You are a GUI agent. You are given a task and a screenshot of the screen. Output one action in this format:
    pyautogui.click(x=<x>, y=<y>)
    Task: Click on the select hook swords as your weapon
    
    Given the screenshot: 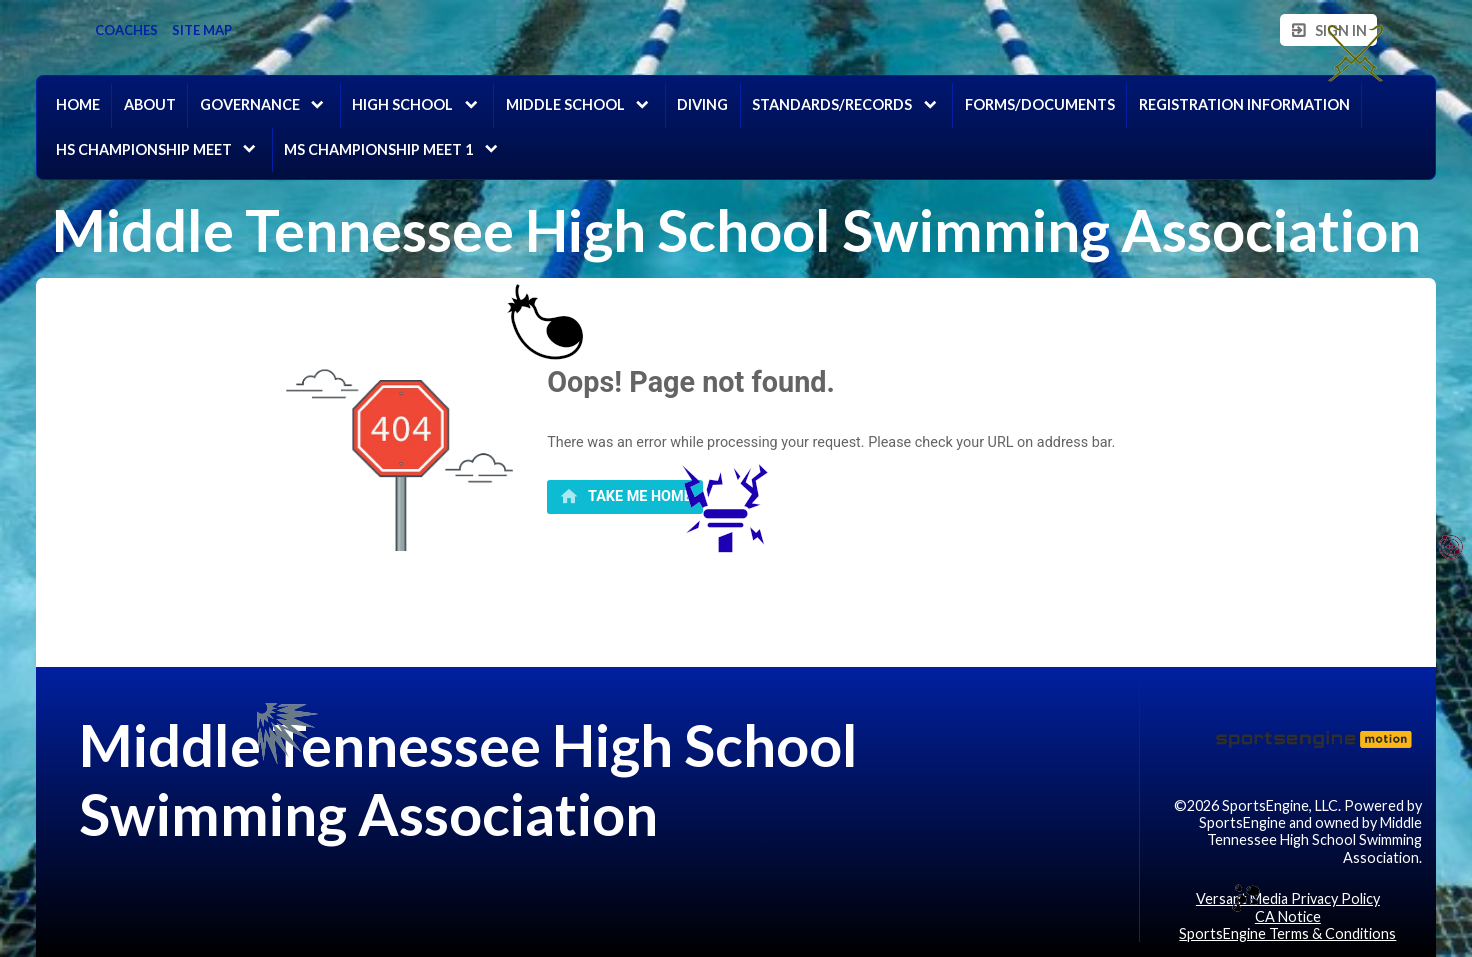 What is the action you would take?
    pyautogui.click(x=1355, y=53)
    